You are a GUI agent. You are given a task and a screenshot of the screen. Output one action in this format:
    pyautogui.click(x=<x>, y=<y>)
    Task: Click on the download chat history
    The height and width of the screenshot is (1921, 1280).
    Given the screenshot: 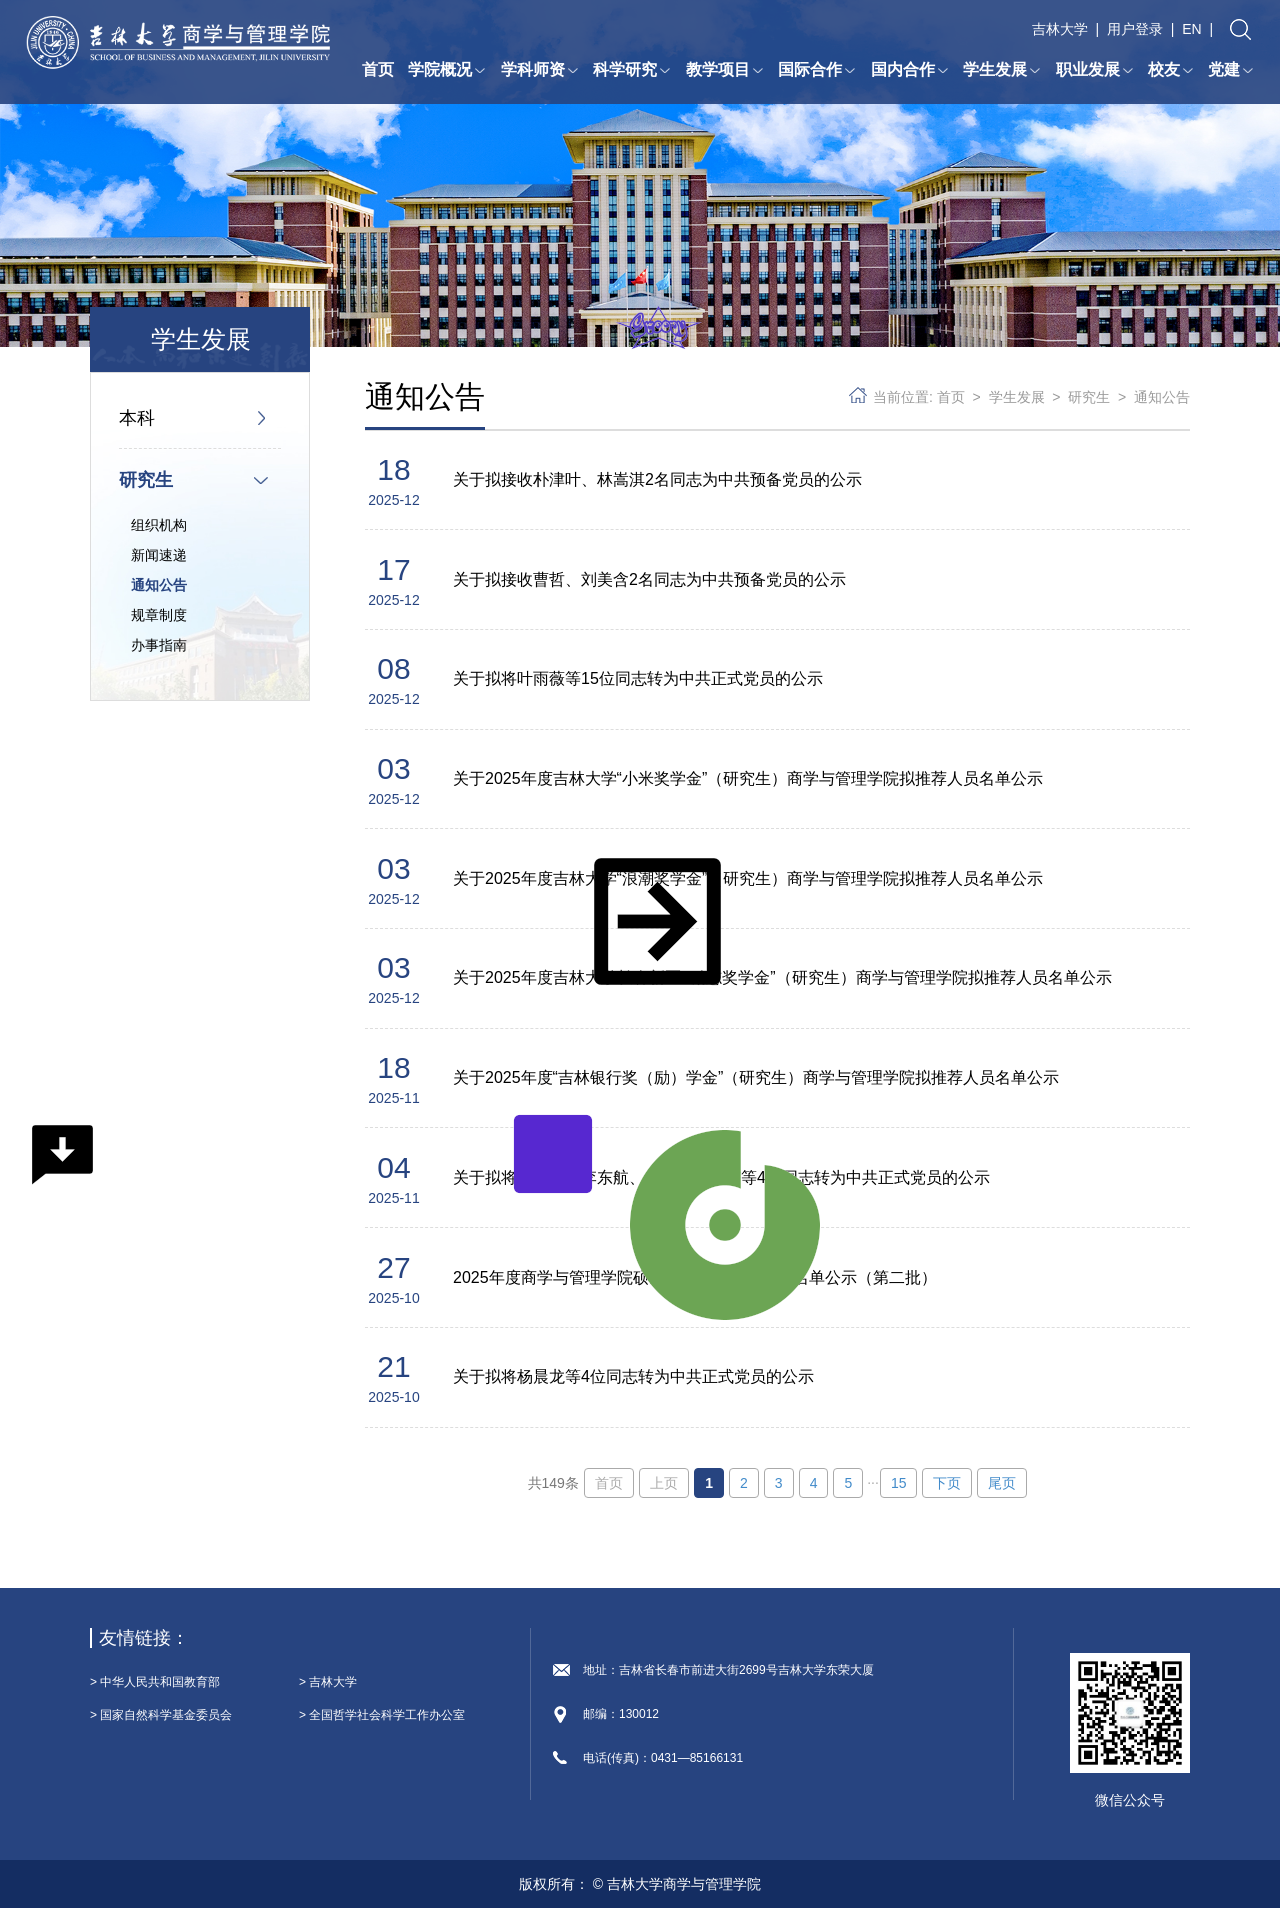 What is the action you would take?
    pyautogui.click(x=62, y=1152)
    